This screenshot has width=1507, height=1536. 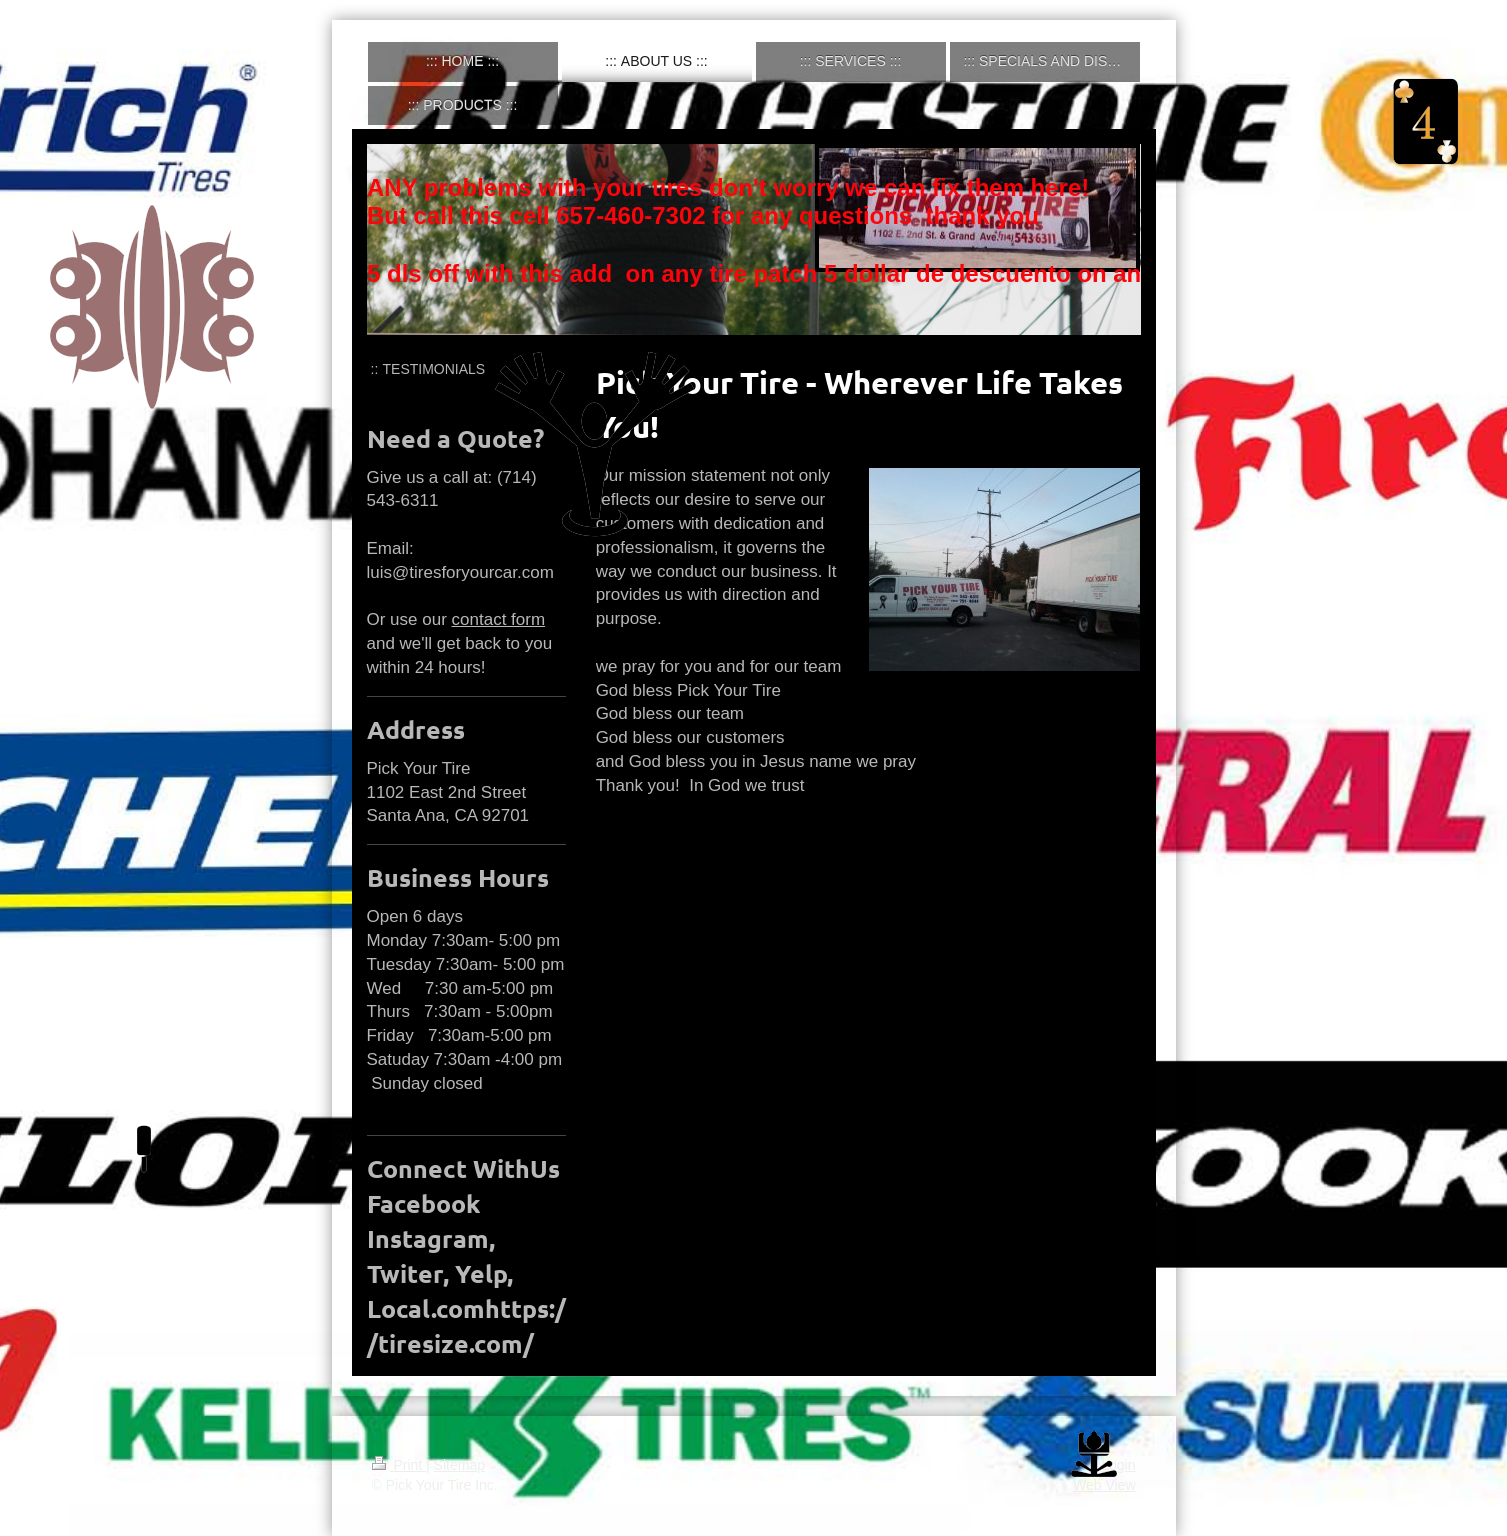 I want to click on select ice pop or popsicle treat, so click(x=144, y=1149).